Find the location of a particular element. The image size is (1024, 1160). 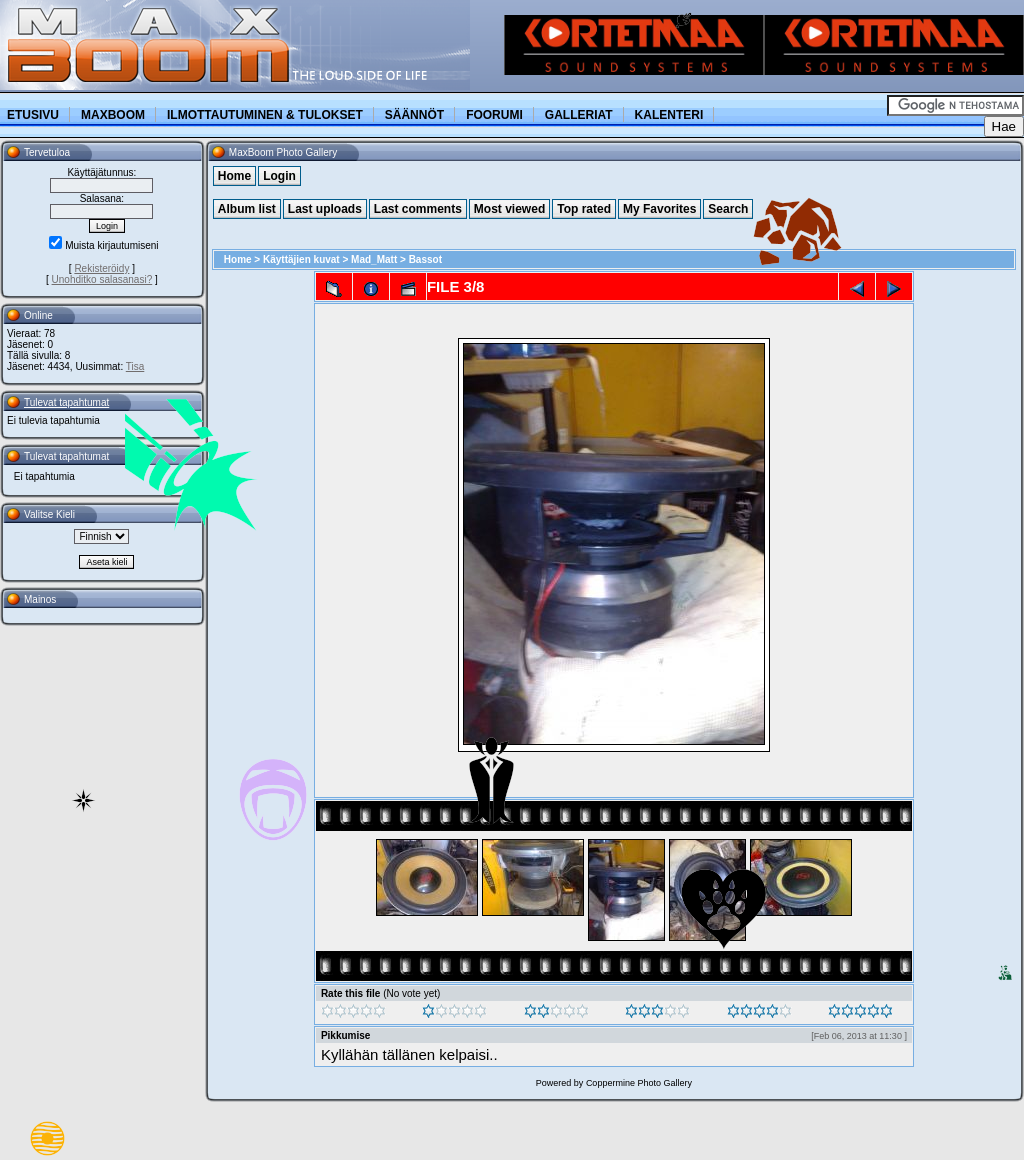

the empress tarot card is located at coordinates (1005, 972).